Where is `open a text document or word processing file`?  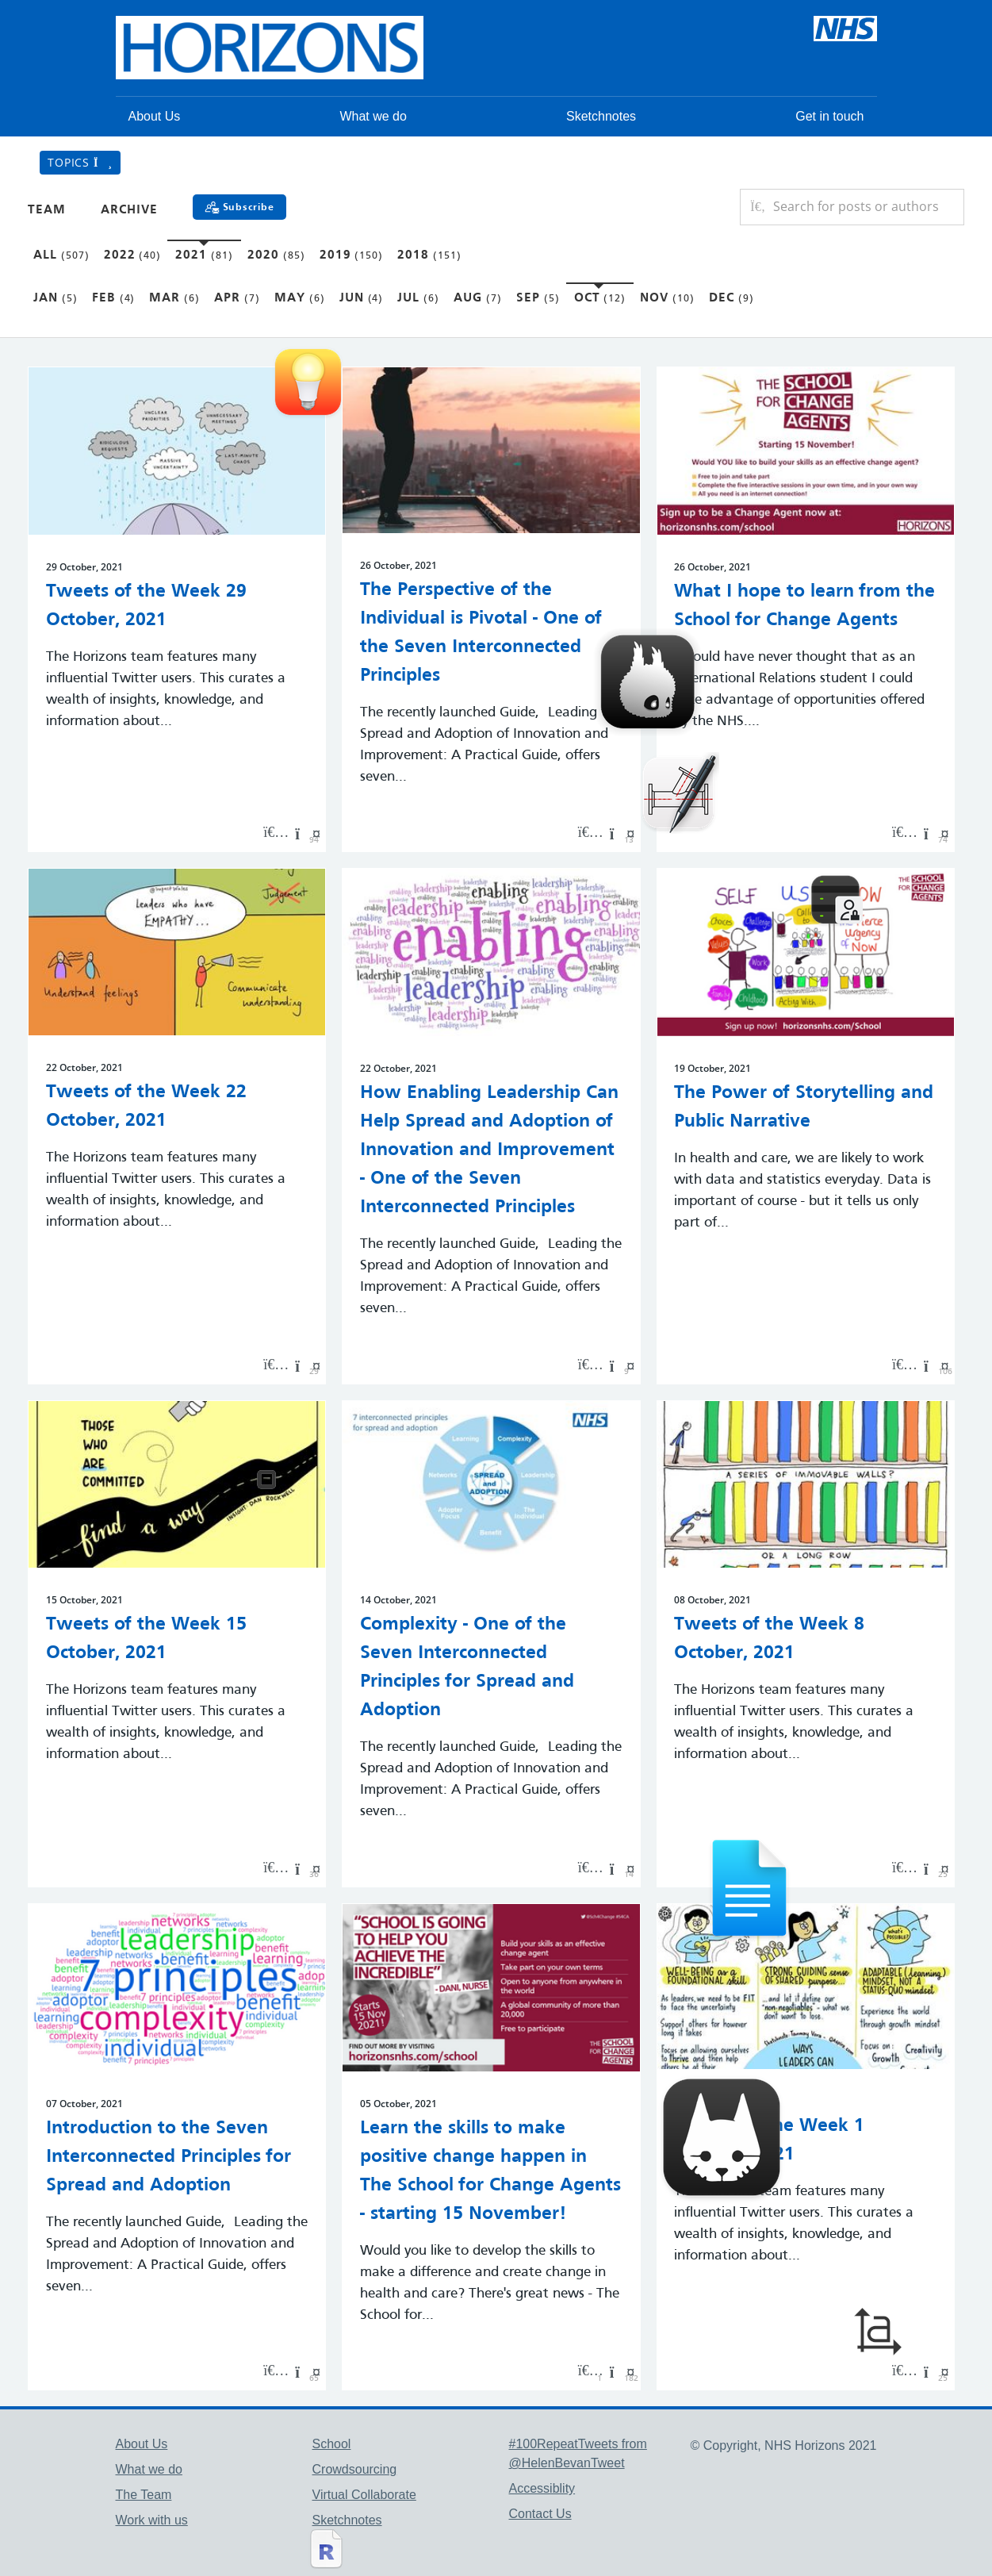 open a text document or word processing file is located at coordinates (749, 1890).